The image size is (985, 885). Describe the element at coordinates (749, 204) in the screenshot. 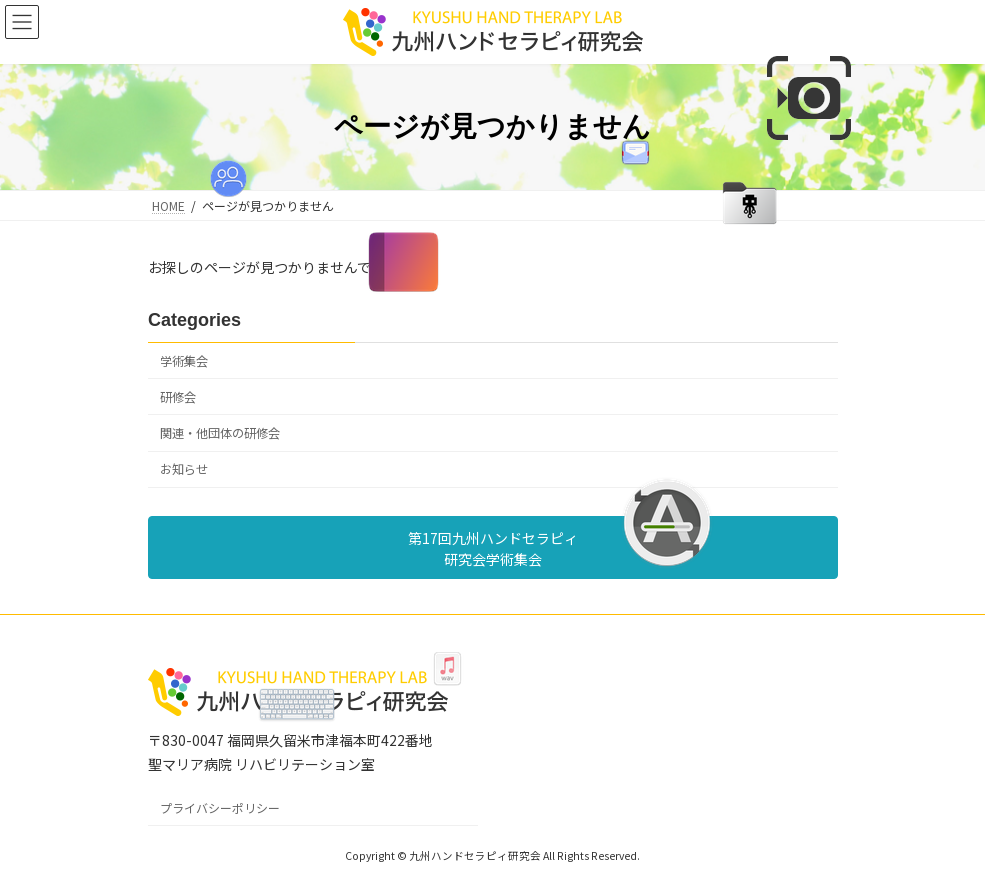

I see `folder containing USB security testing tools` at that location.